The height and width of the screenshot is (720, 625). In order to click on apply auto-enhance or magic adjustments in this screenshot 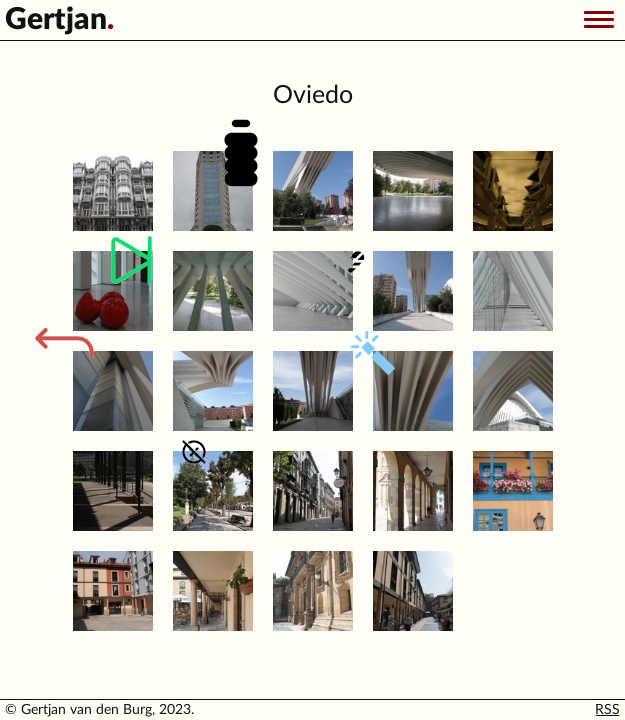, I will do `click(373, 353)`.